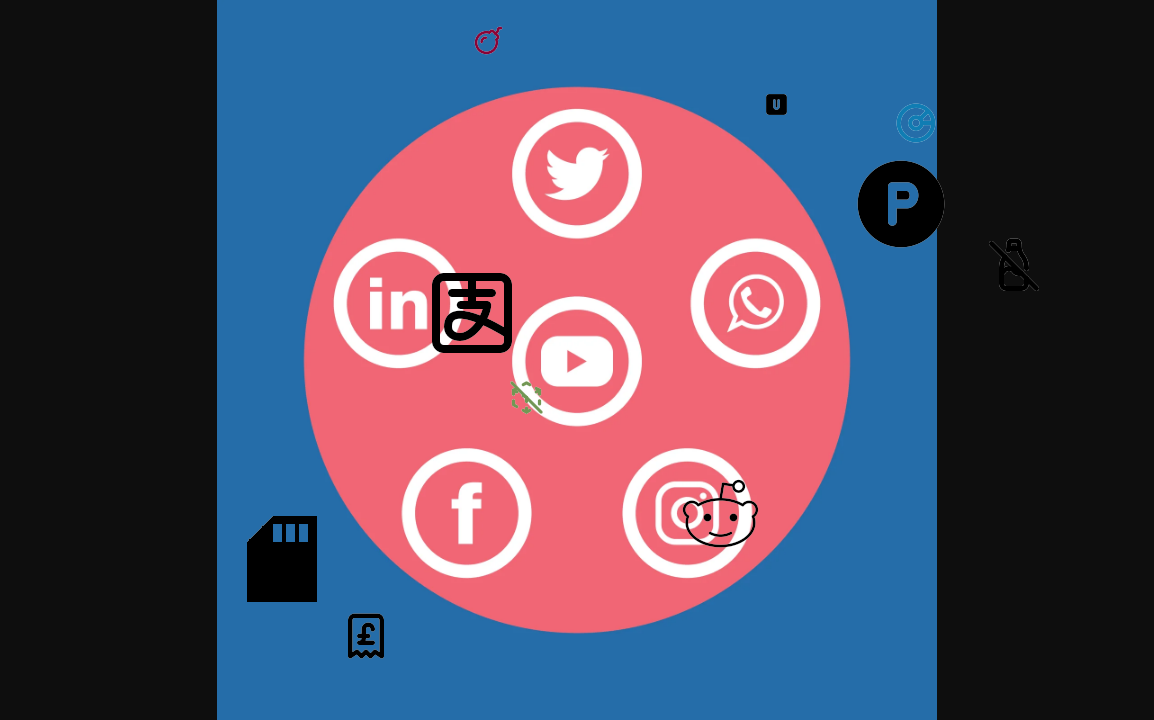 The image size is (1154, 720). Describe the element at coordinates (720, 517) in the screenshot. I see `open the Reddit app` at that location.